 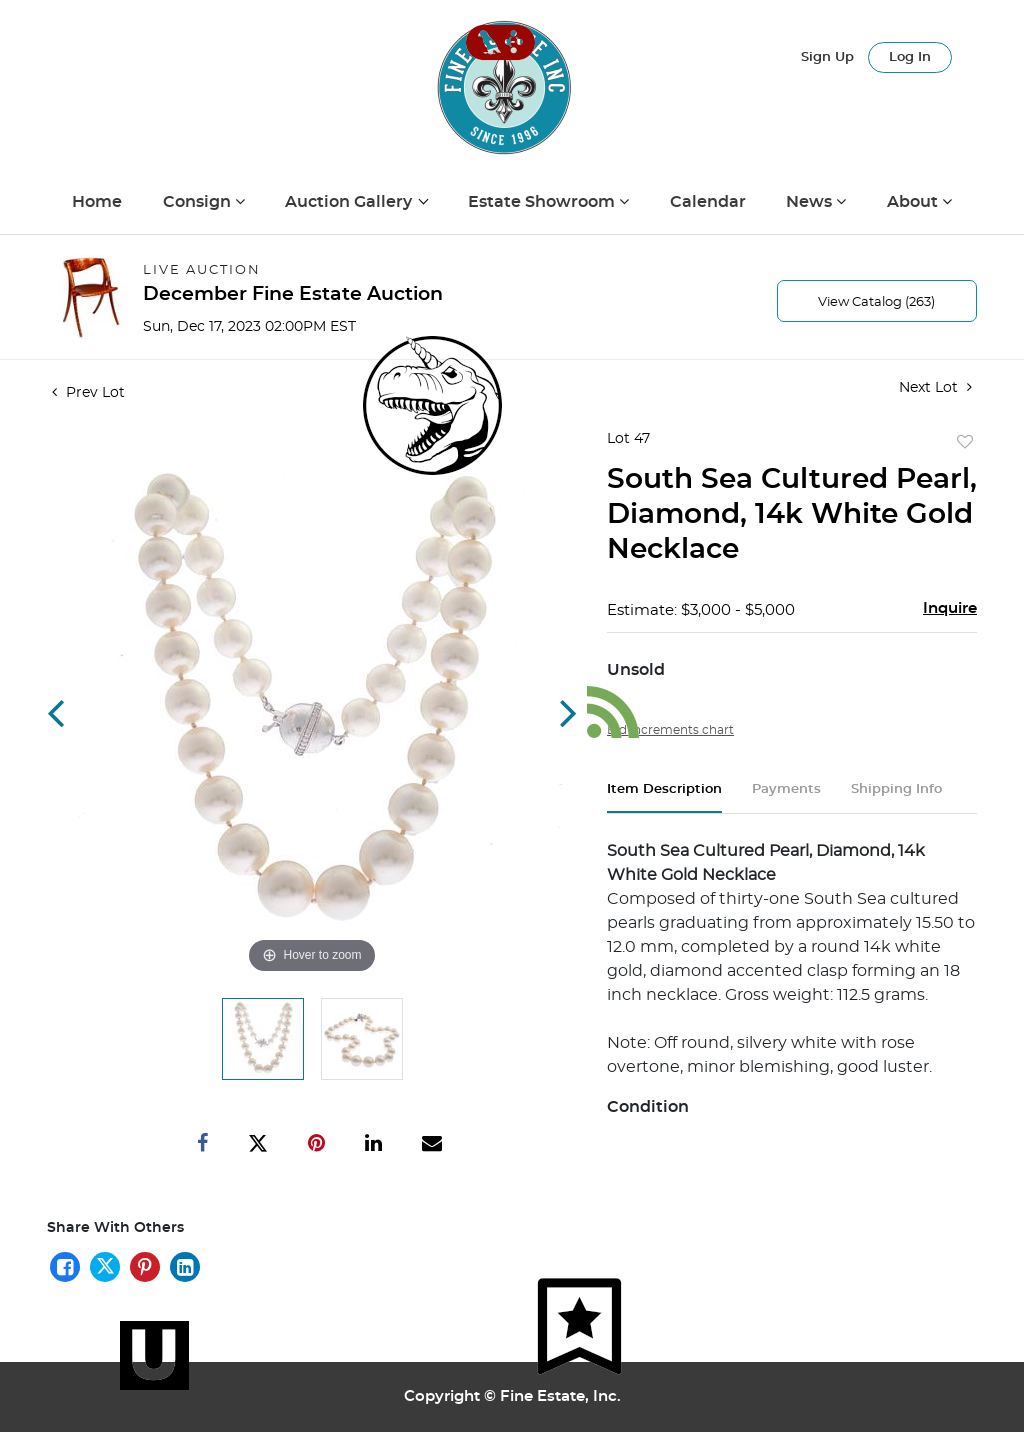 What do you see at coordinates (154, 1355) in the screenshot?
I see `visit unpkg CDN service` at bounding box center [154, 1355].